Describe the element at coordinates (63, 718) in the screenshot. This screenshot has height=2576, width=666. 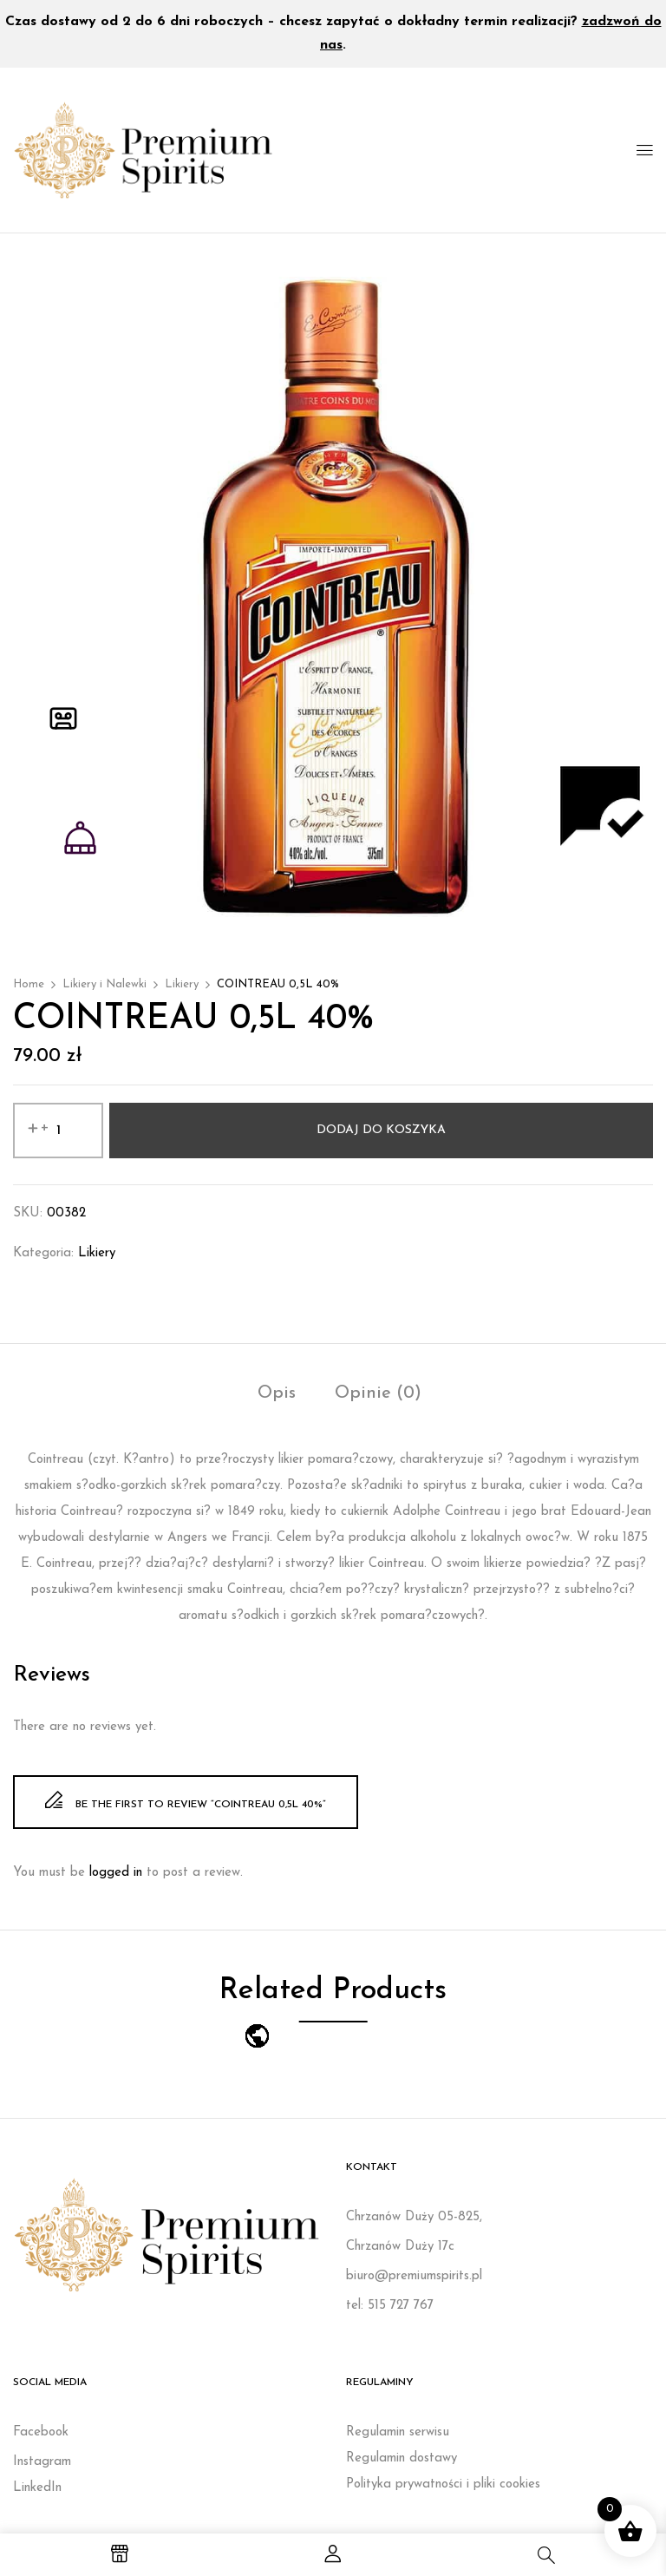
I see `access audio recordings or voice memos` at that location.